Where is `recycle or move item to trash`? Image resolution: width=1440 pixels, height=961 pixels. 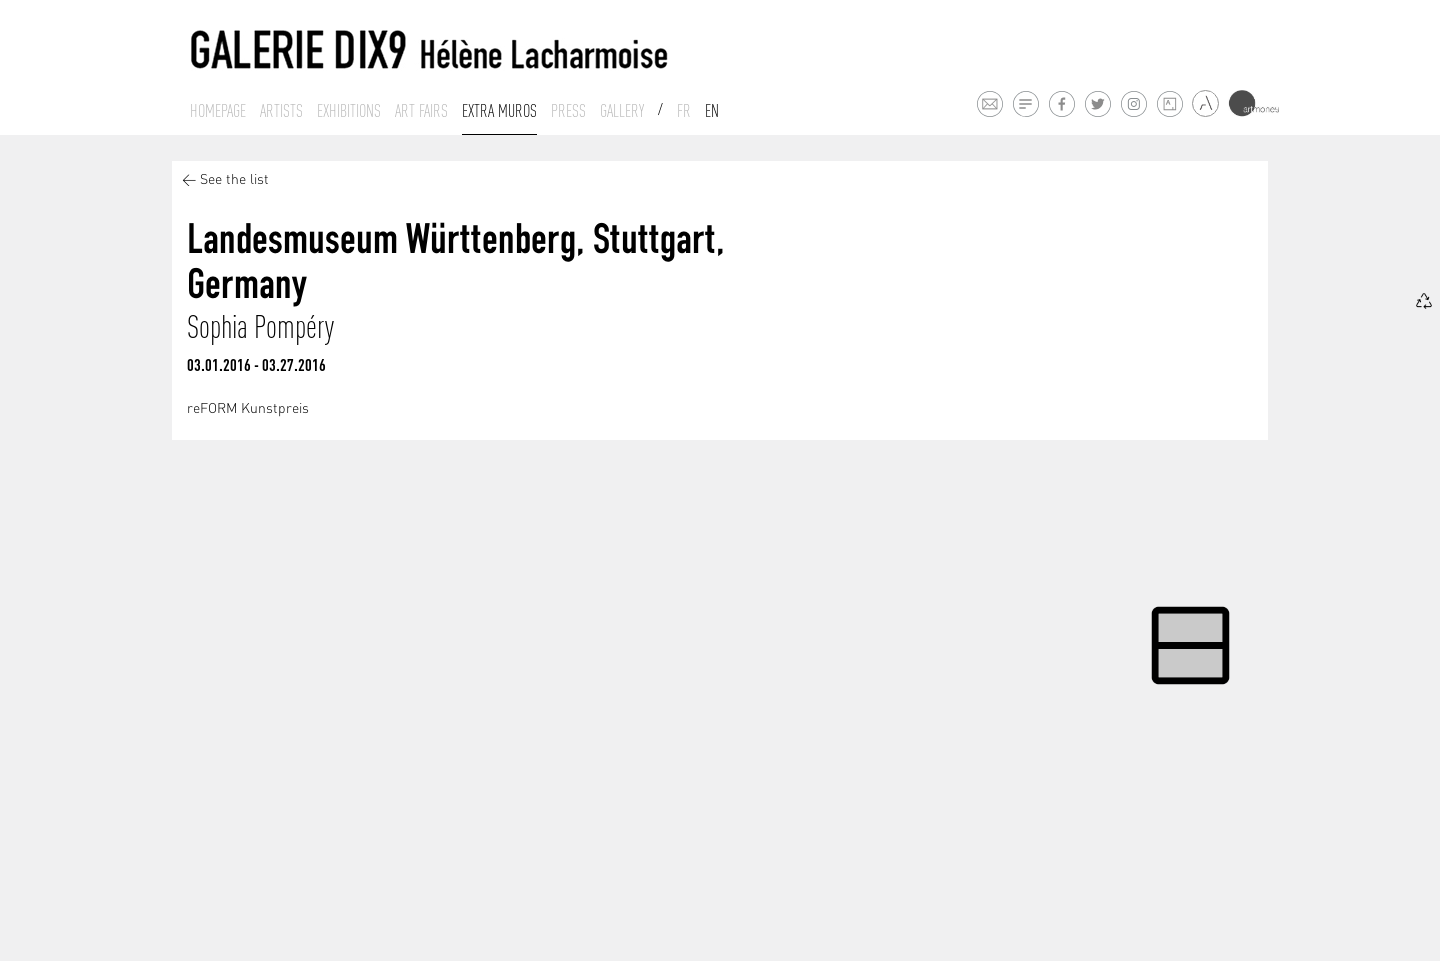 recycle or move item to trash is located at coordinates (1424, 301).